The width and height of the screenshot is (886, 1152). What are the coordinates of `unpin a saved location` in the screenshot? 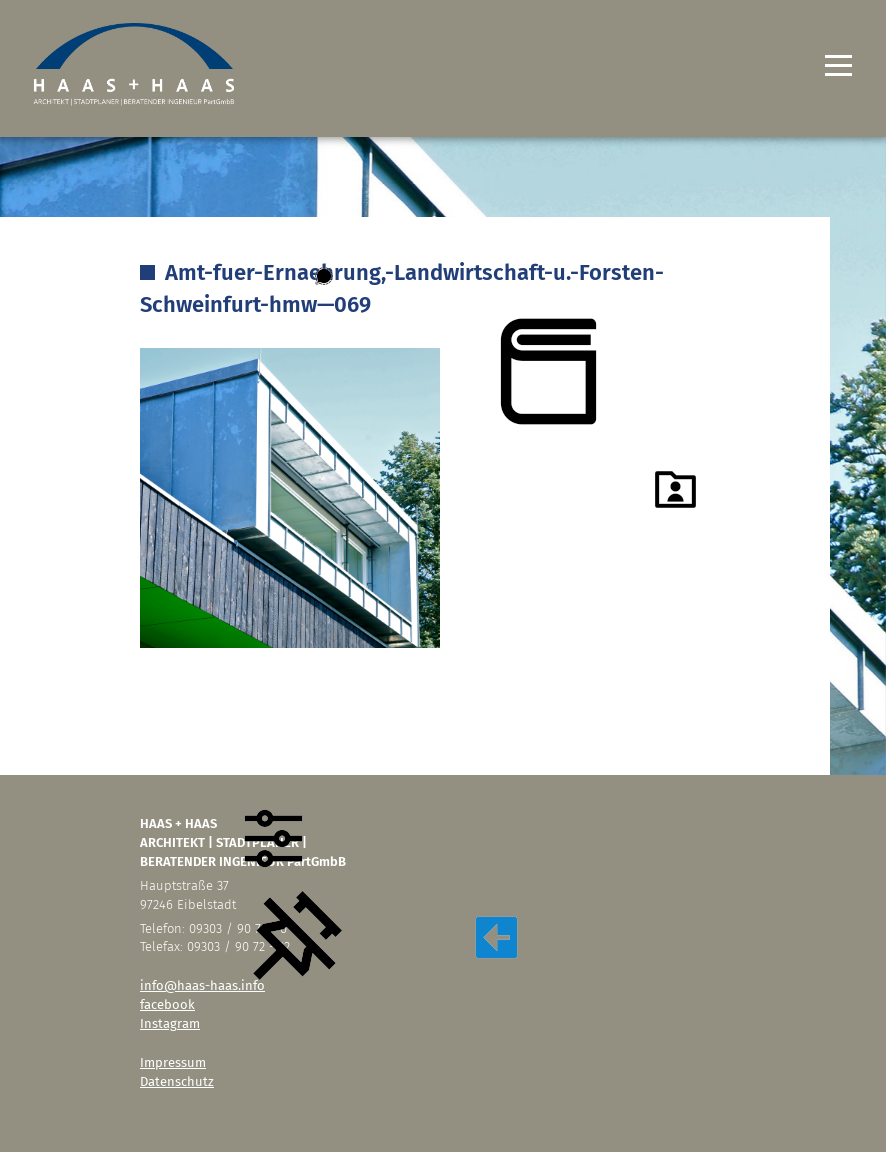 It's located at (294, 939).